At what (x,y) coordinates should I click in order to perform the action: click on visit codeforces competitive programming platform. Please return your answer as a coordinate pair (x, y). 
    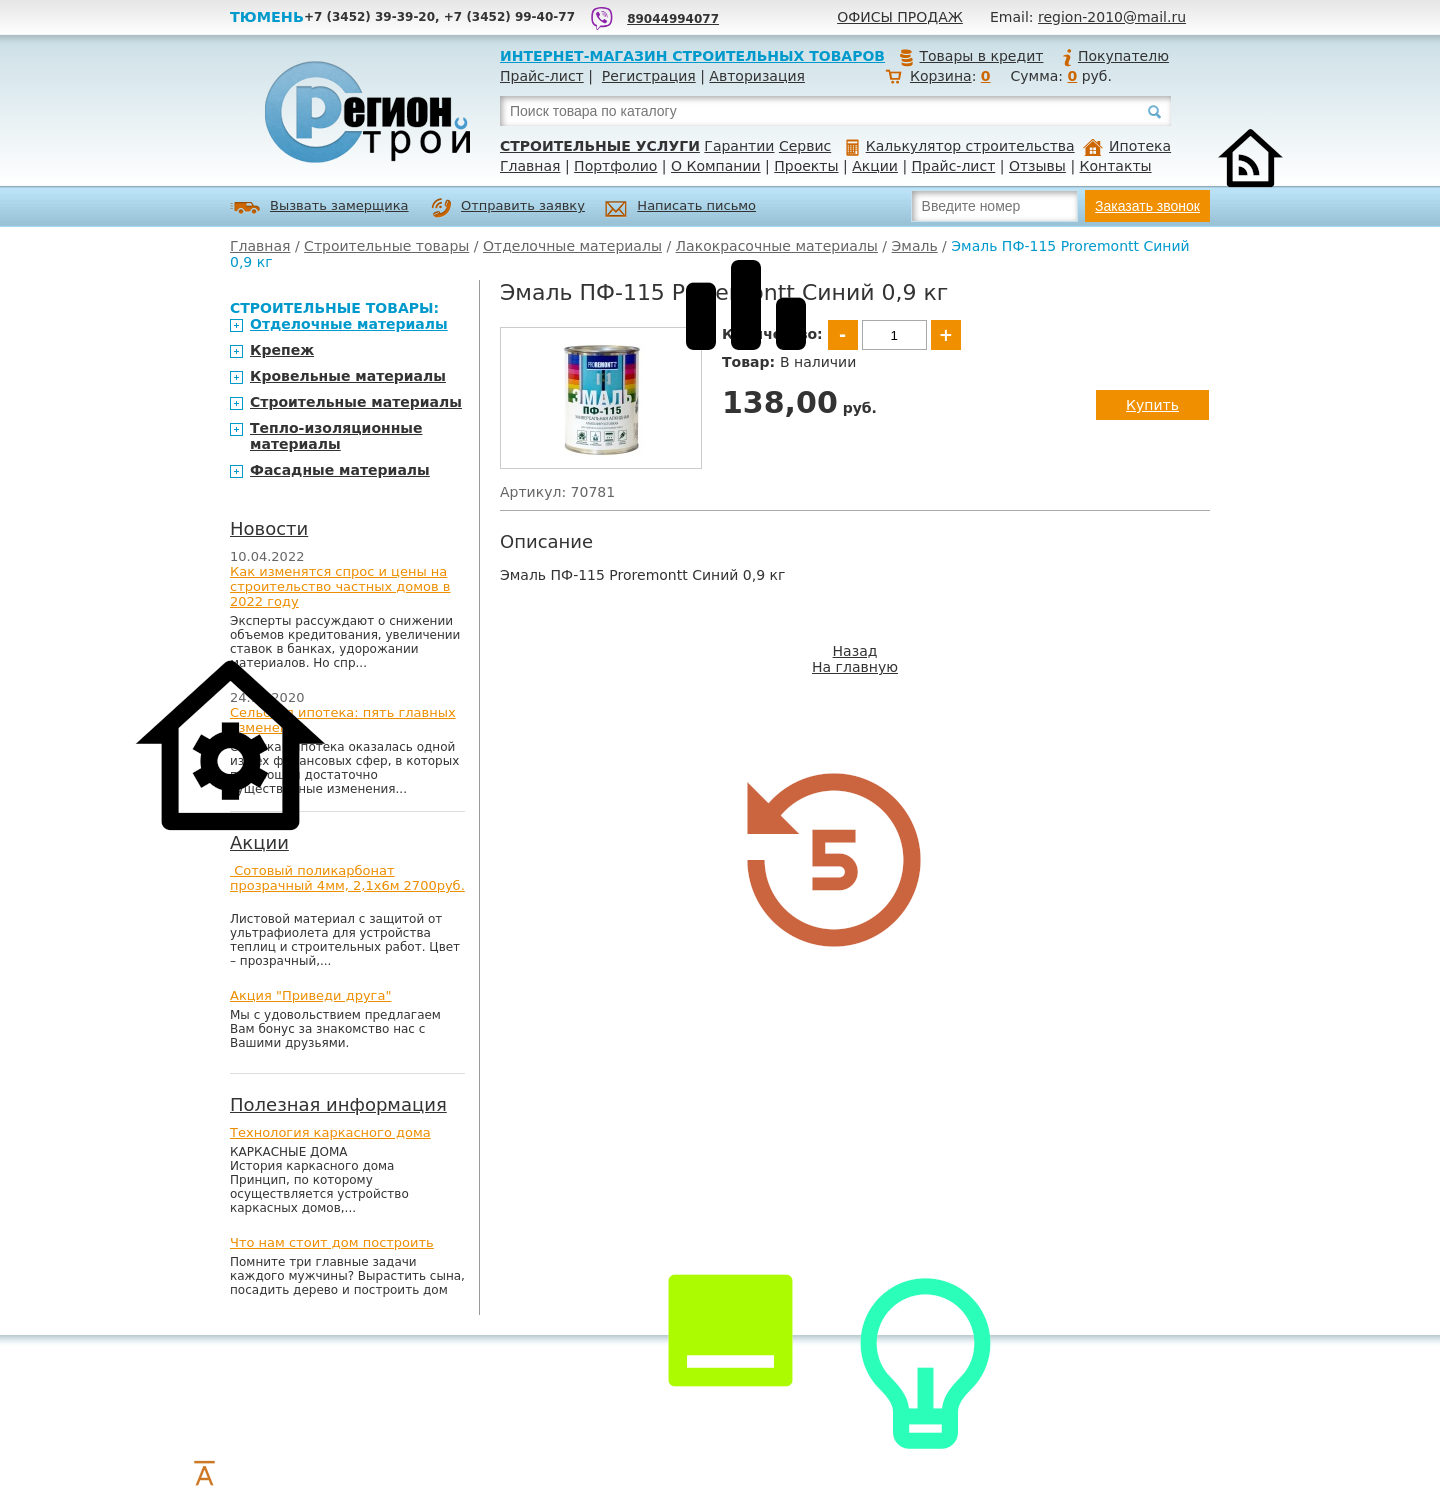
    Looking at the image, I should click on (746, 305).